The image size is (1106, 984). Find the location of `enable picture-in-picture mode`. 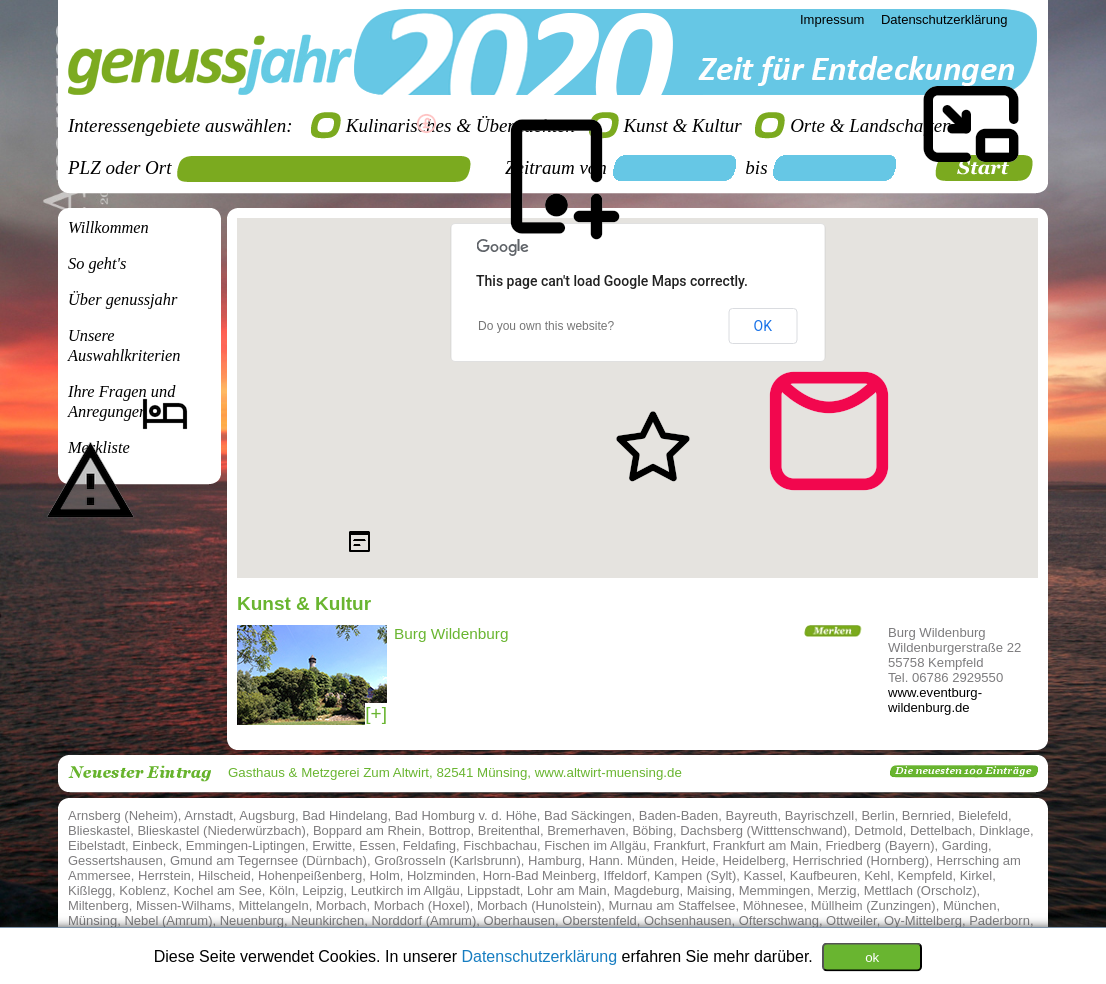

enable picture-in-picture mode is located at coordinates (971, 124).